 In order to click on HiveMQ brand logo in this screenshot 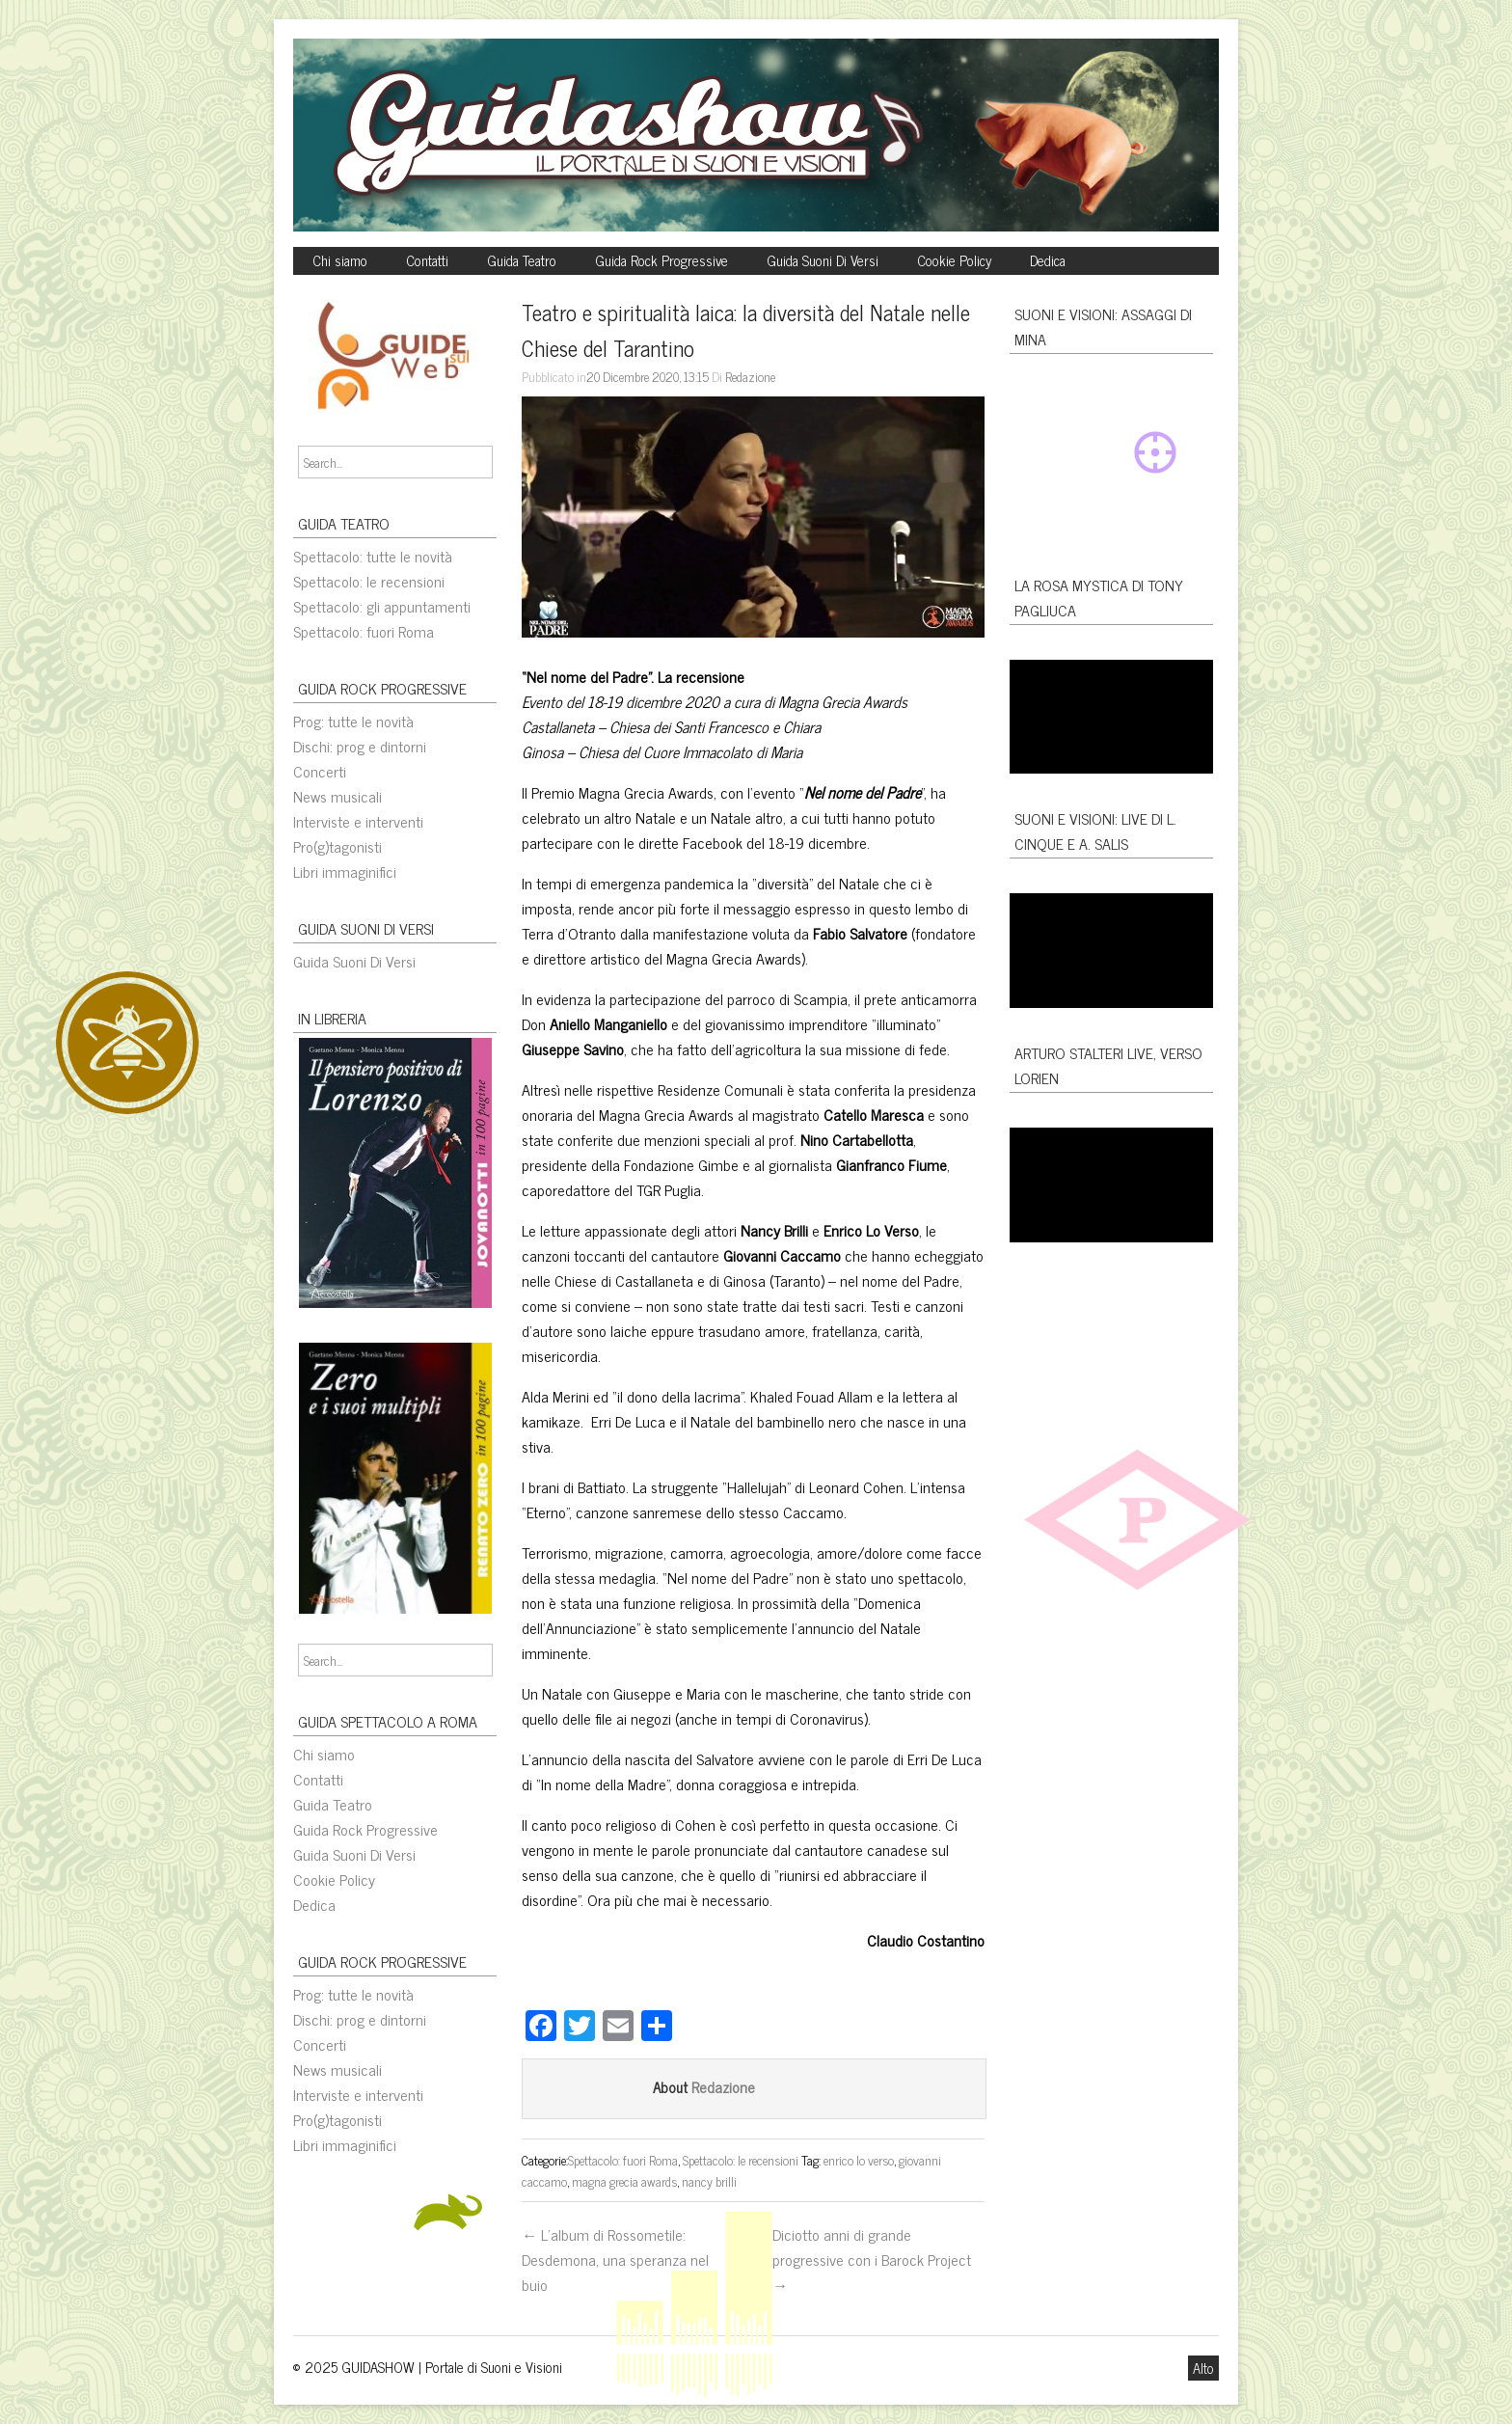, I will do `click(127, 1043)`.